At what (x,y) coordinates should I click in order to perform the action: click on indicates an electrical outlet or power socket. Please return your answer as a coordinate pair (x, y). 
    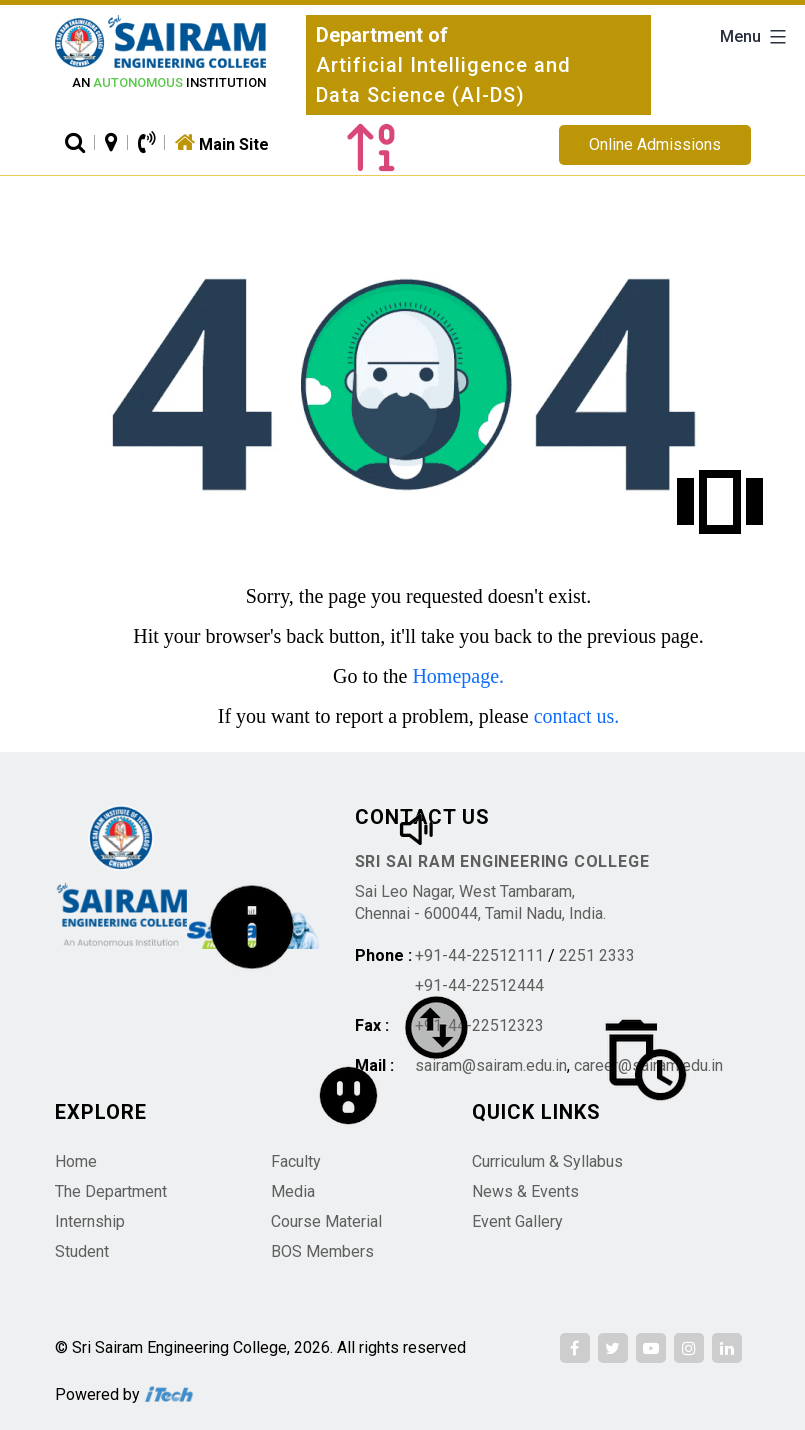
    Looking at the image, I should click on (348, 1095).